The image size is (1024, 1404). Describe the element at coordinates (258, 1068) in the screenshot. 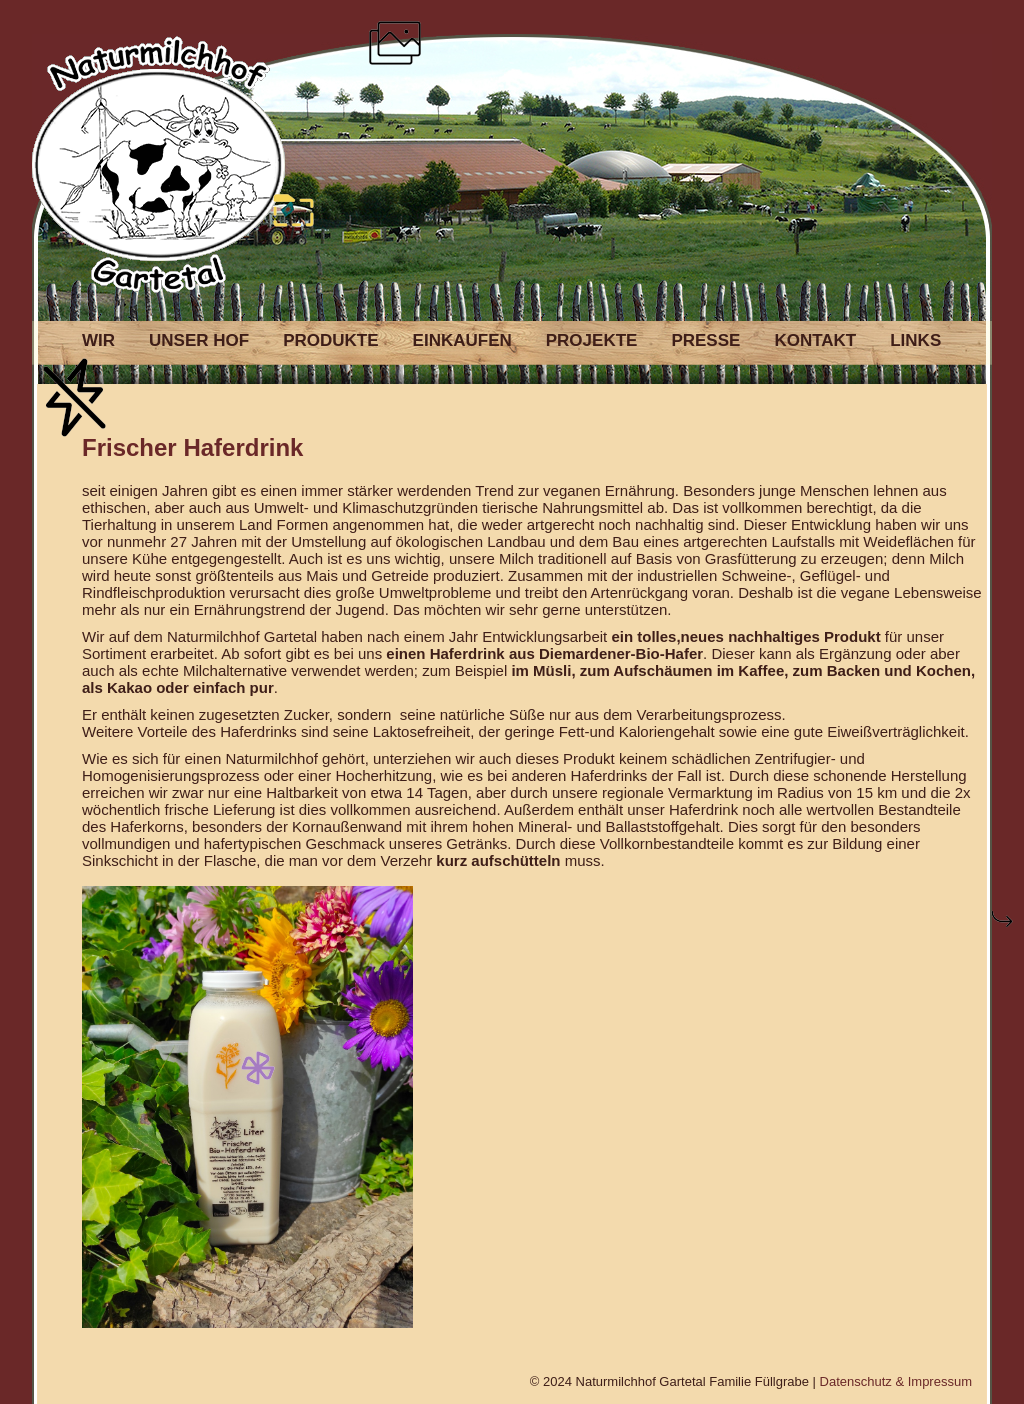

I see `adjust car air conditioning or fan settings` at that location.